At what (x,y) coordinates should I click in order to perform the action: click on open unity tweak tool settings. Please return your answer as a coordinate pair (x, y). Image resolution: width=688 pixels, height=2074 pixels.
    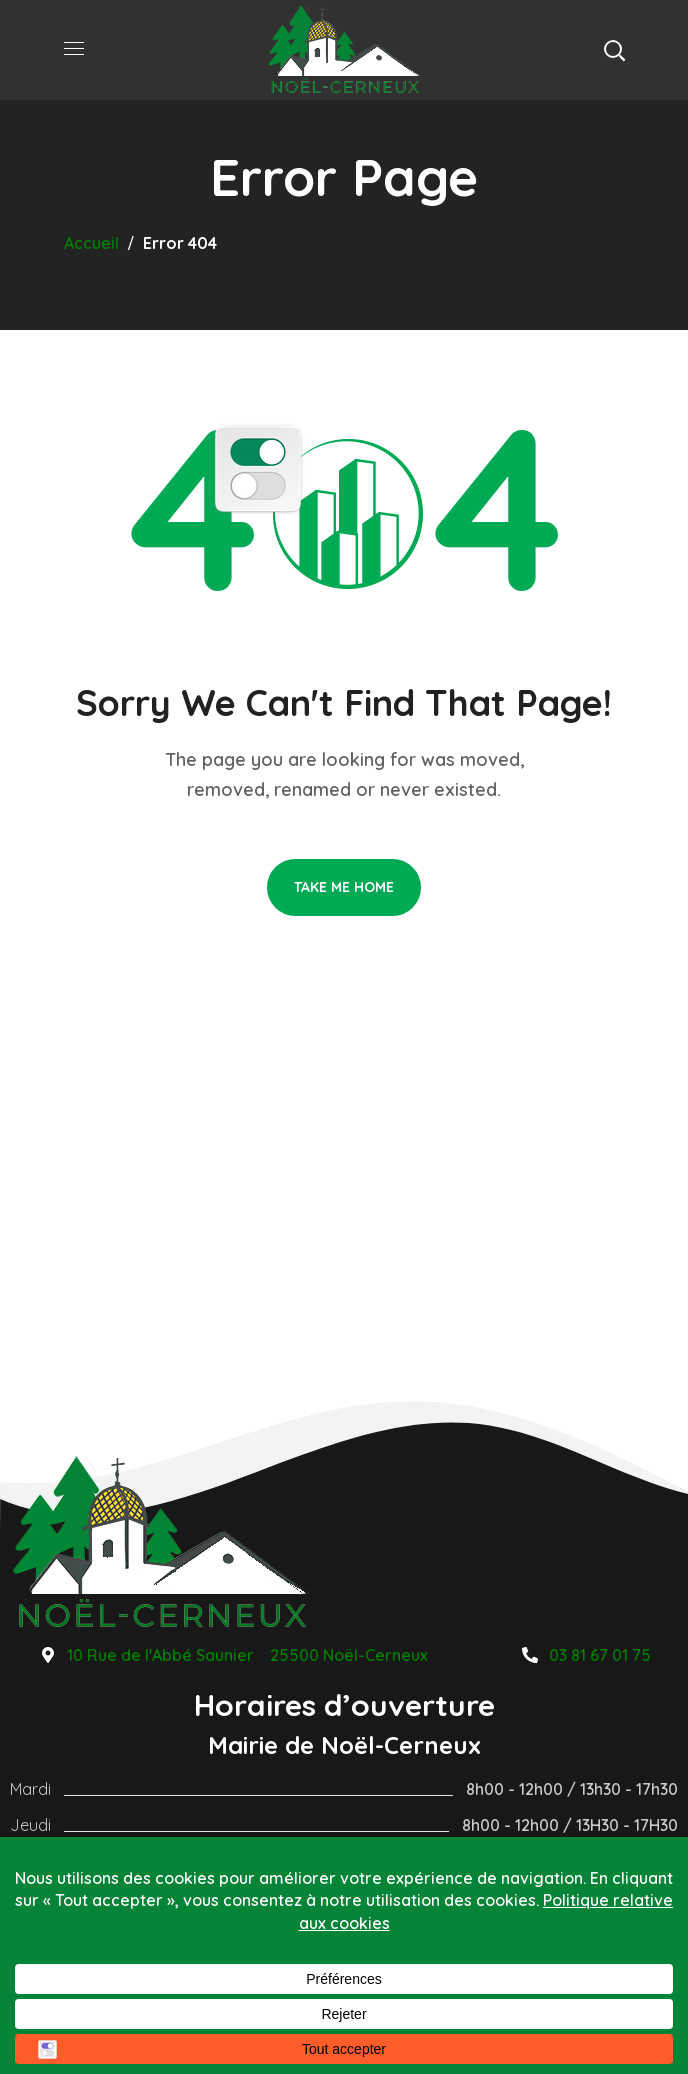
    Looking at the image, I should click on (47, 2049).